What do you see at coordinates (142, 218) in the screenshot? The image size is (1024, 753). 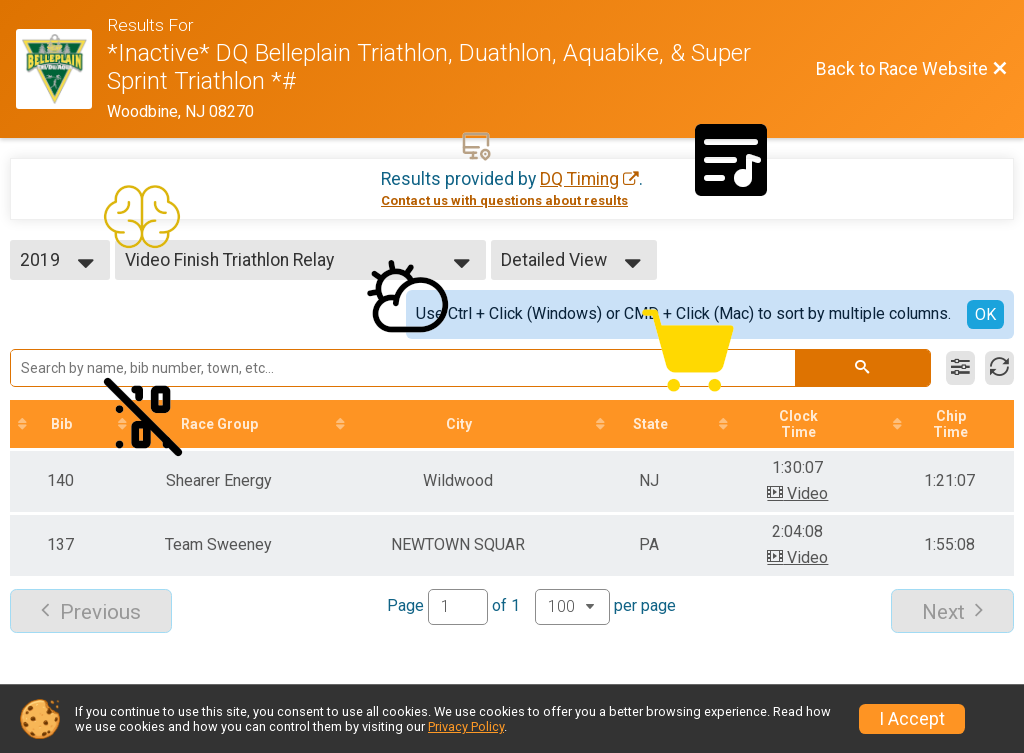 I see `access AI or smart features` at bounding box center [142, 218].